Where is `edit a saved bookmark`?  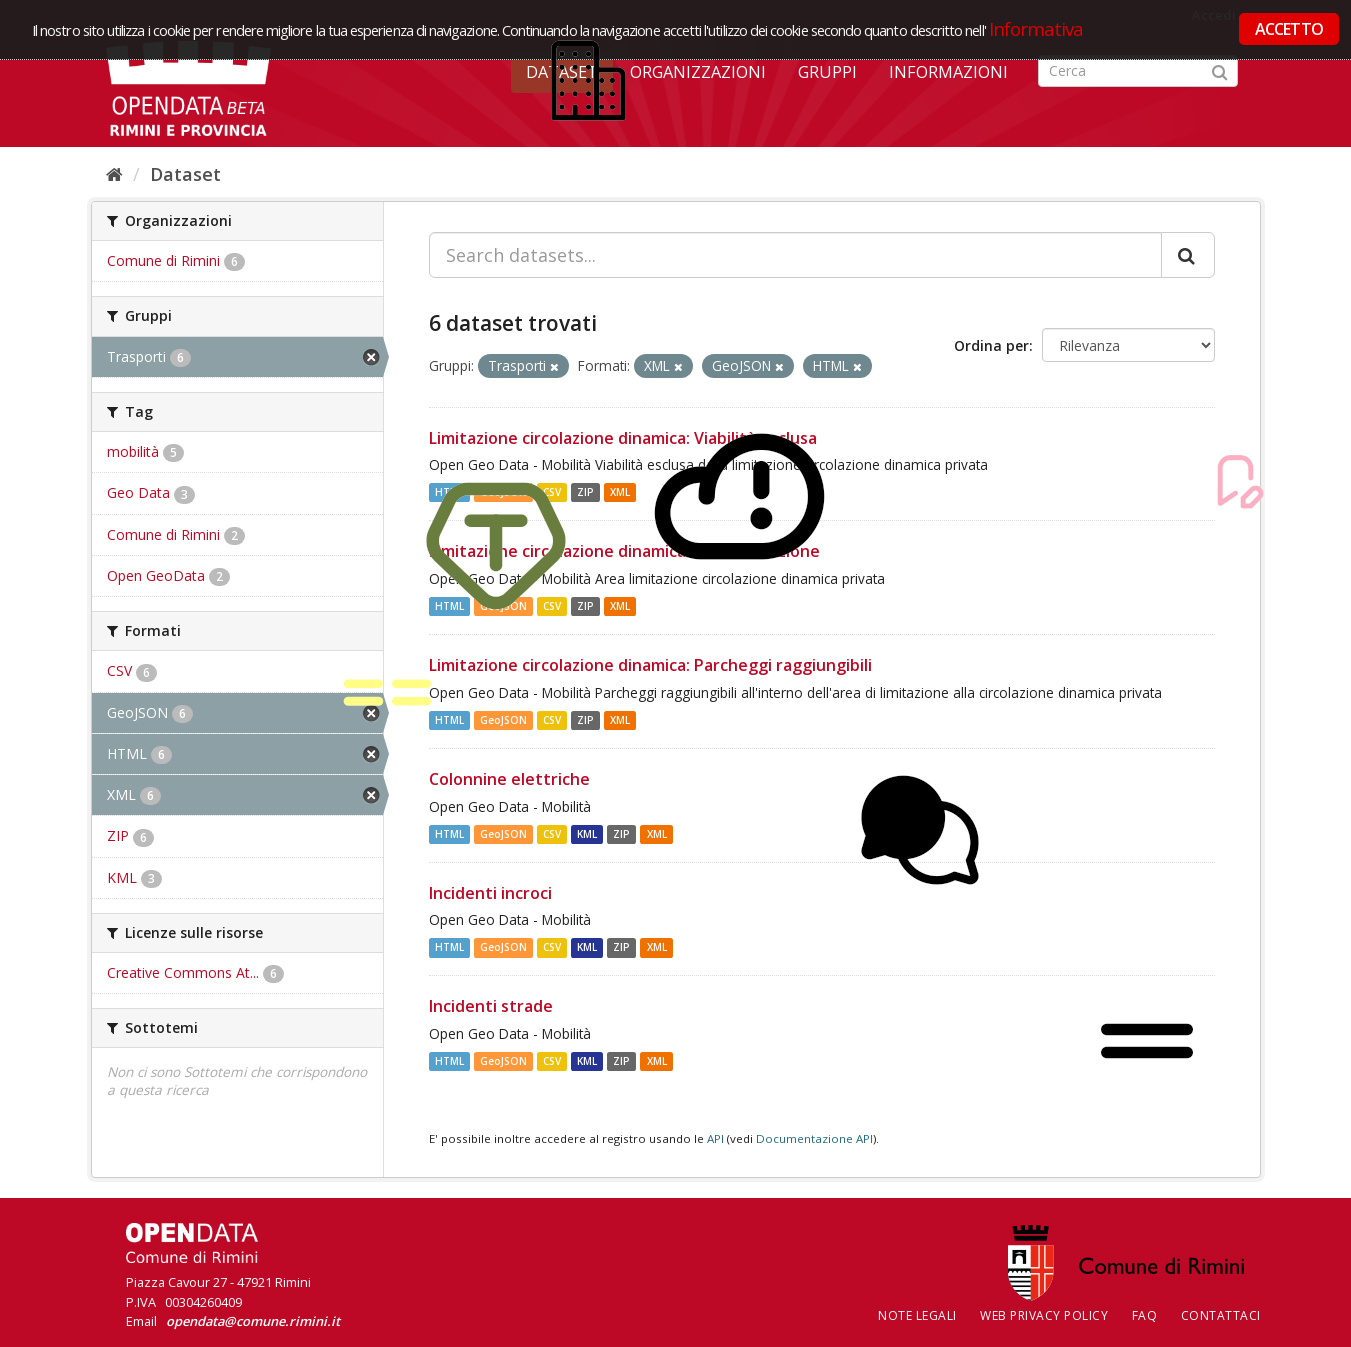
edit a saved bookmark is located at coordinates (1235, 480).